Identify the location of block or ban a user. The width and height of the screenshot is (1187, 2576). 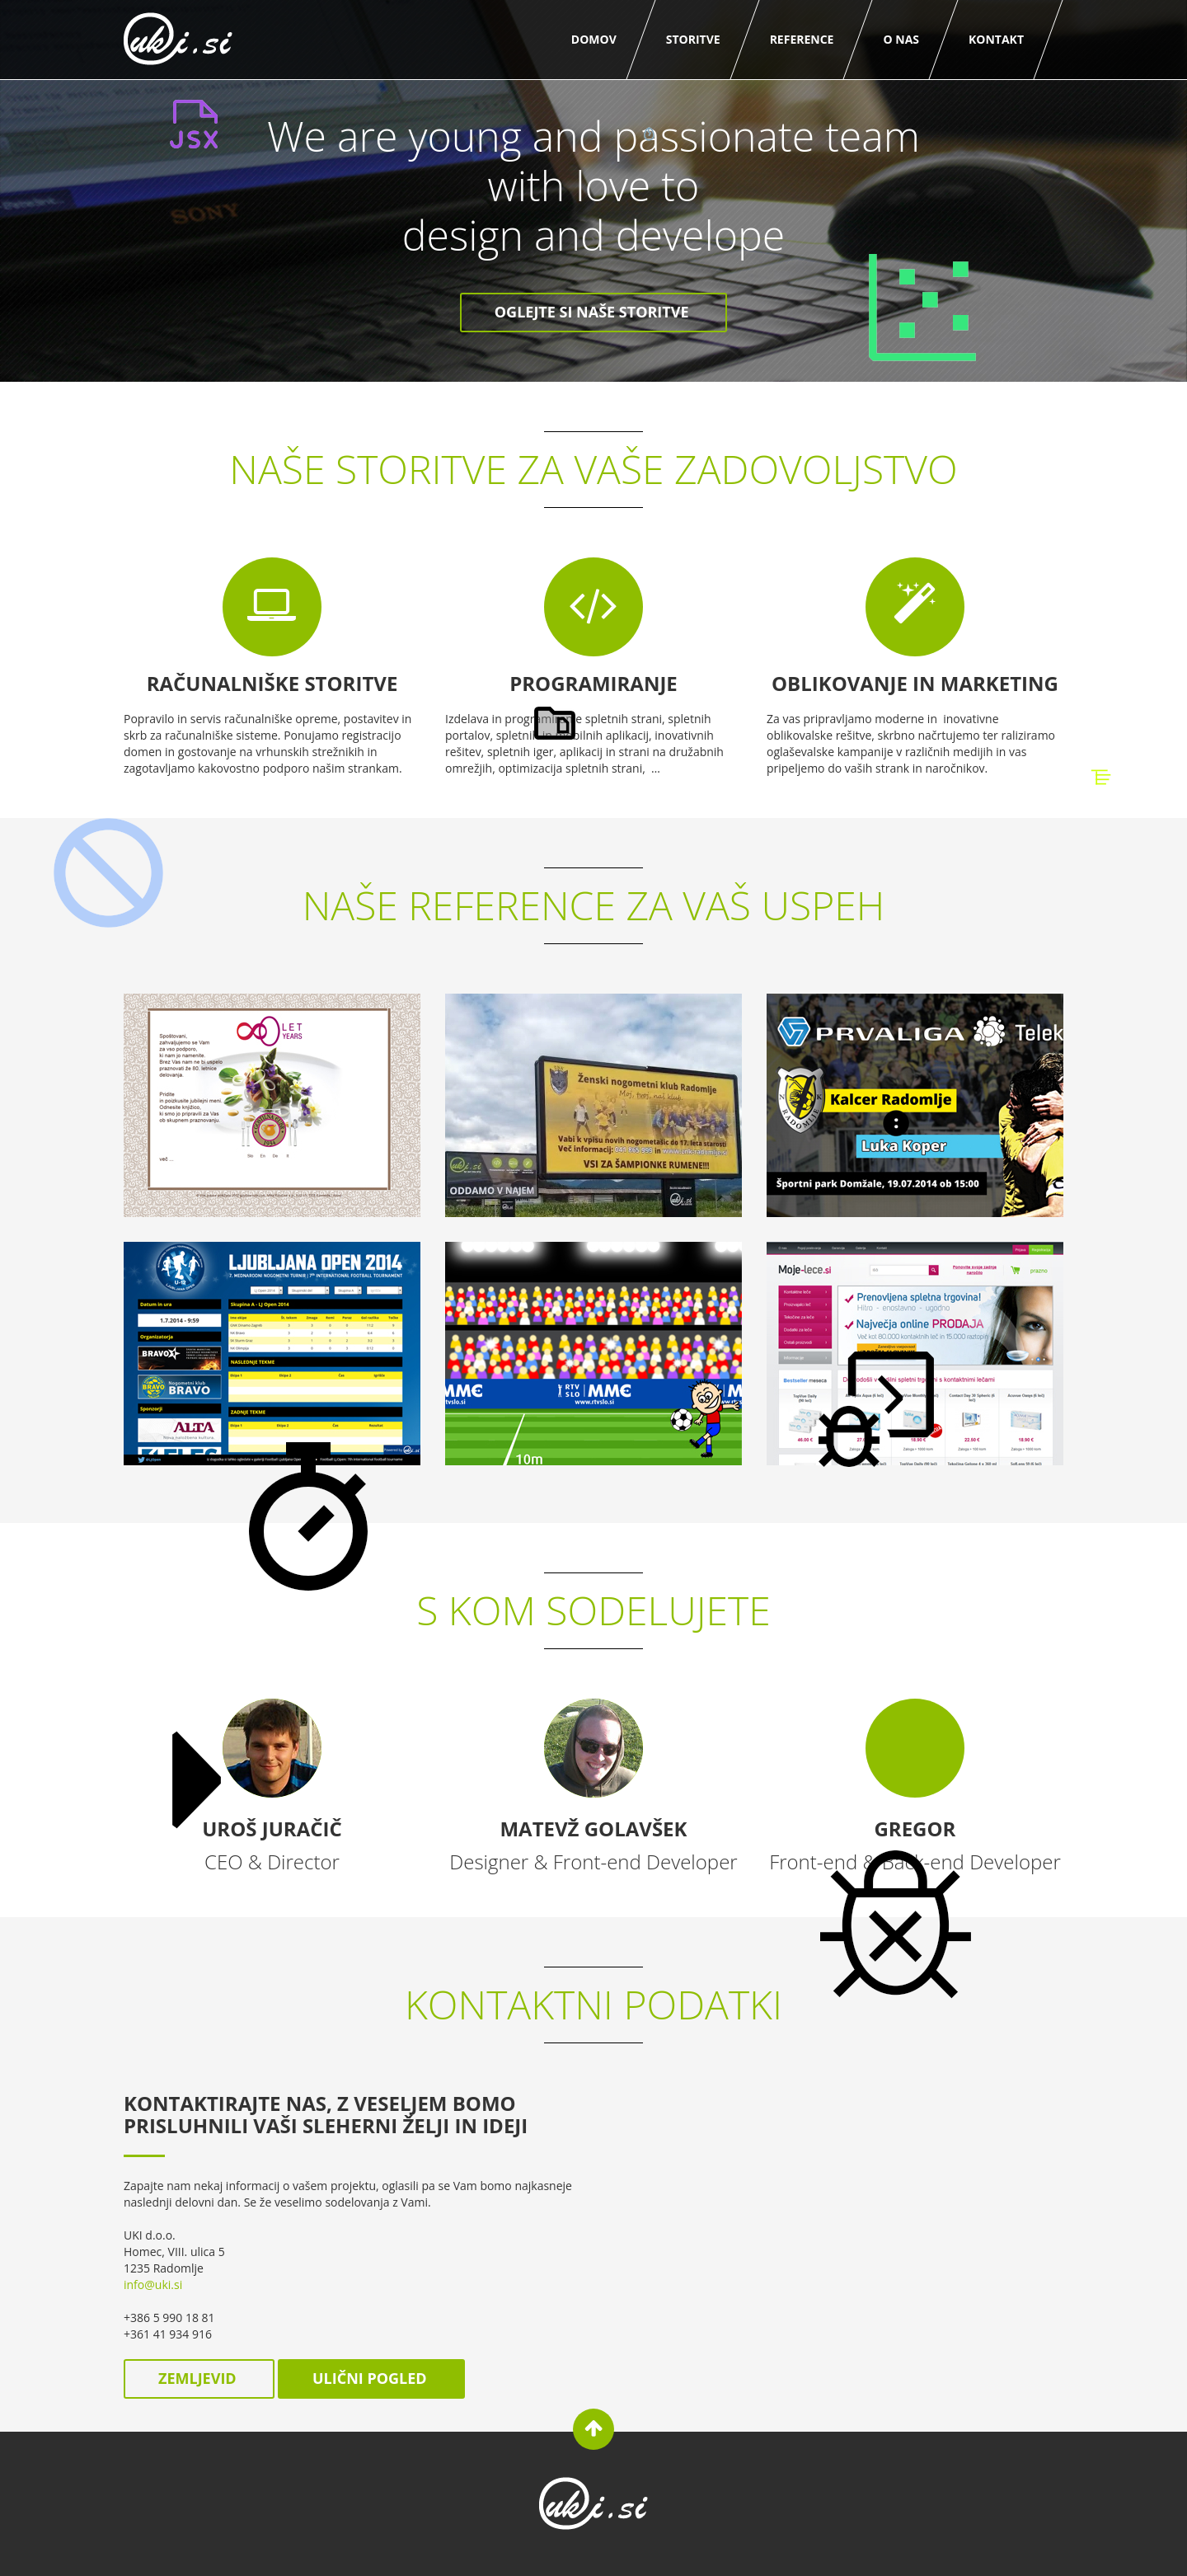
(108, 872).